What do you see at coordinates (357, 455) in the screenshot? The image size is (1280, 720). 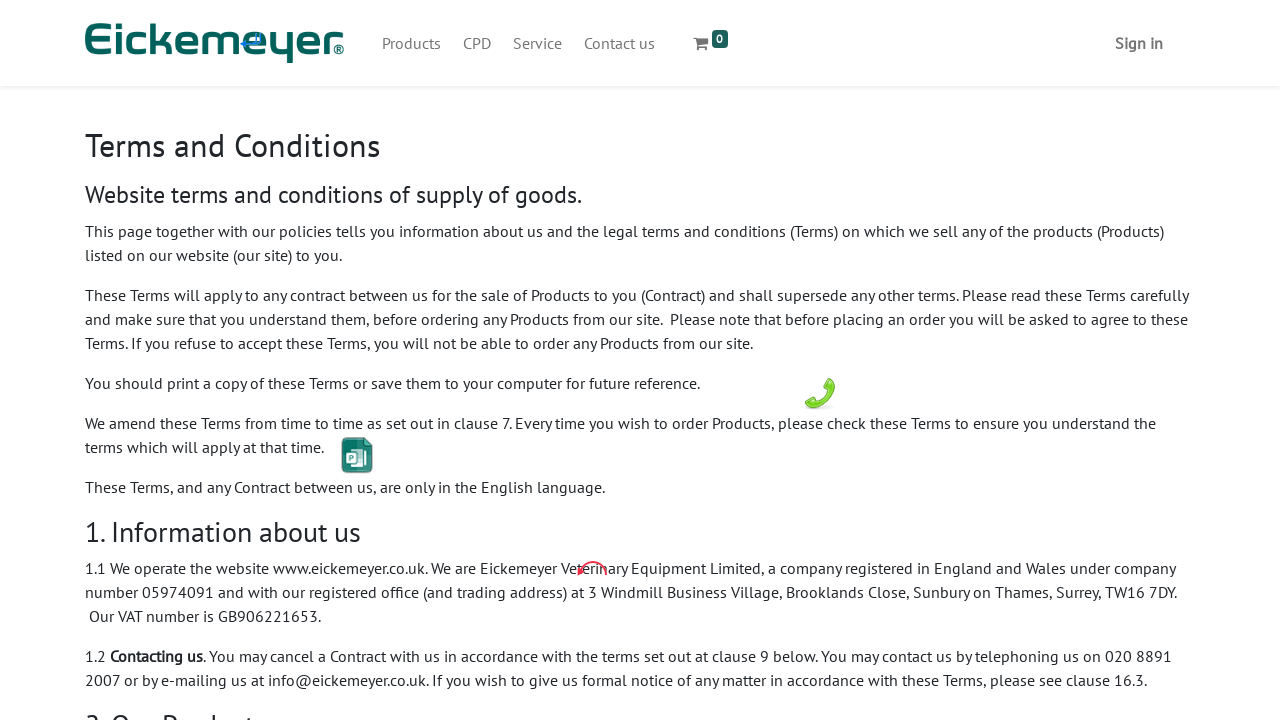 I see `a microsoft publisher document file` at bounding box center [357, 455].